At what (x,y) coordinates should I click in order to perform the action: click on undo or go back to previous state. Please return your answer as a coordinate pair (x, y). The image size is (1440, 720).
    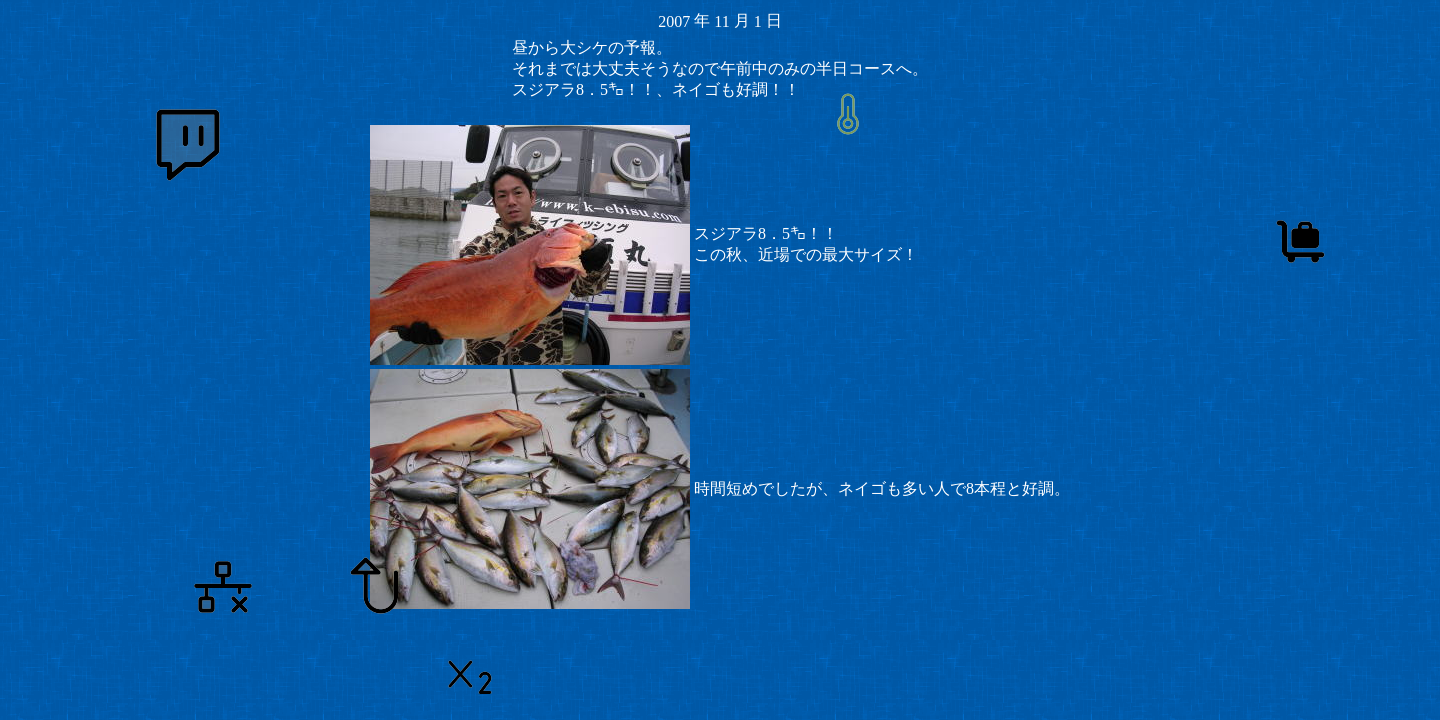
    Looking at the image, I should click on (376, 585).